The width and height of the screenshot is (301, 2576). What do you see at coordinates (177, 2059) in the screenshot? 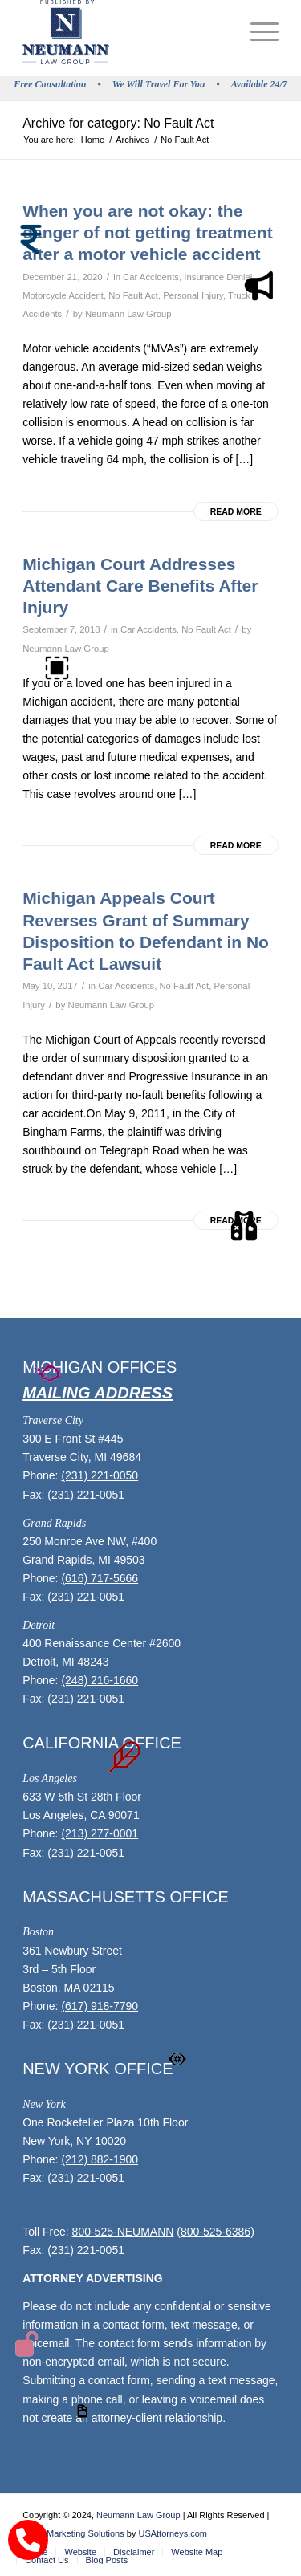
I see `phabricator code review platform logo` at bounding box center [177, 2059].